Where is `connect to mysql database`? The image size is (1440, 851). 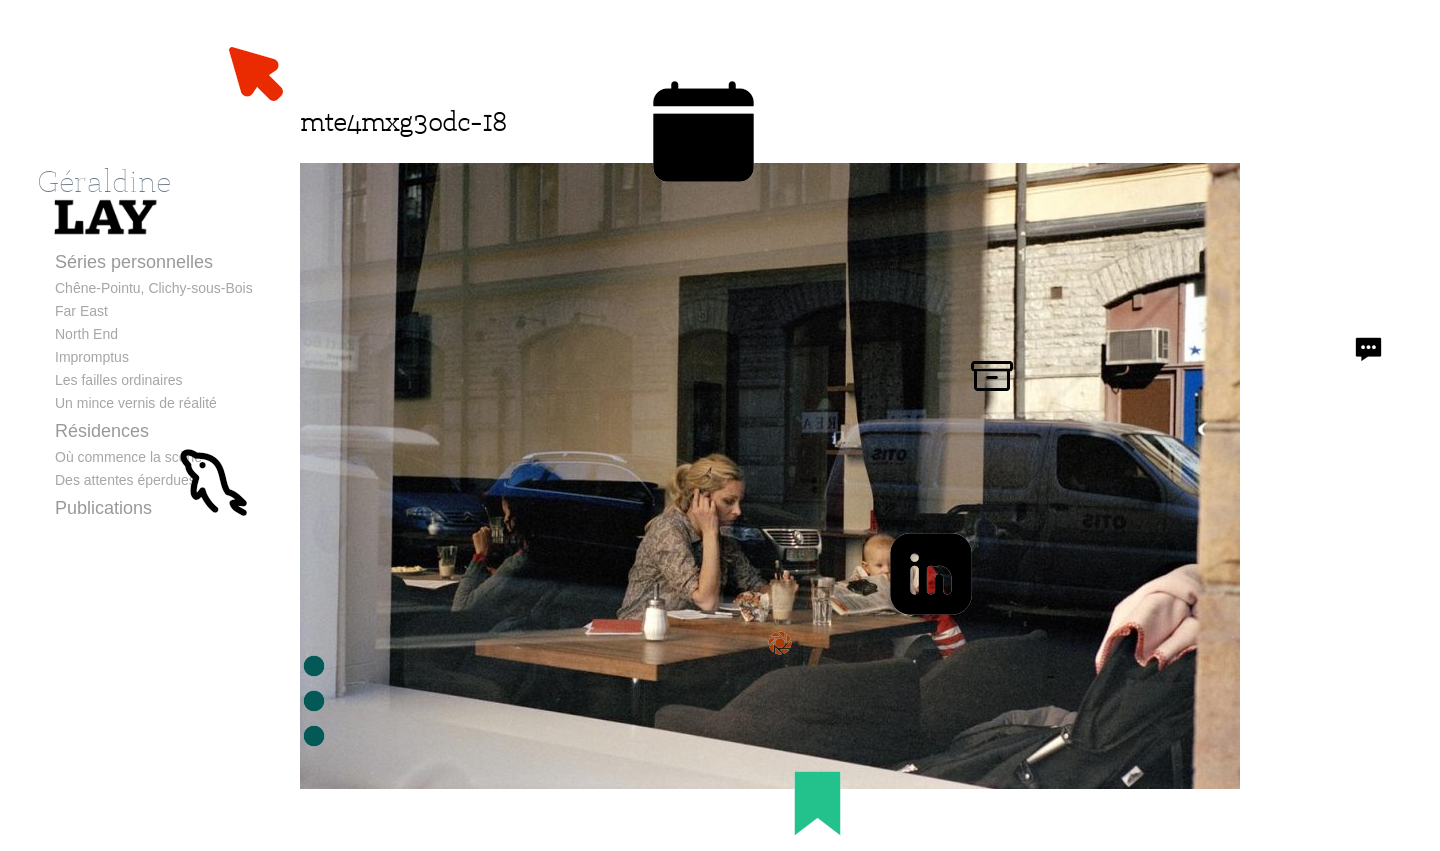
connect to mysql database is located at coordinates (212, 481).